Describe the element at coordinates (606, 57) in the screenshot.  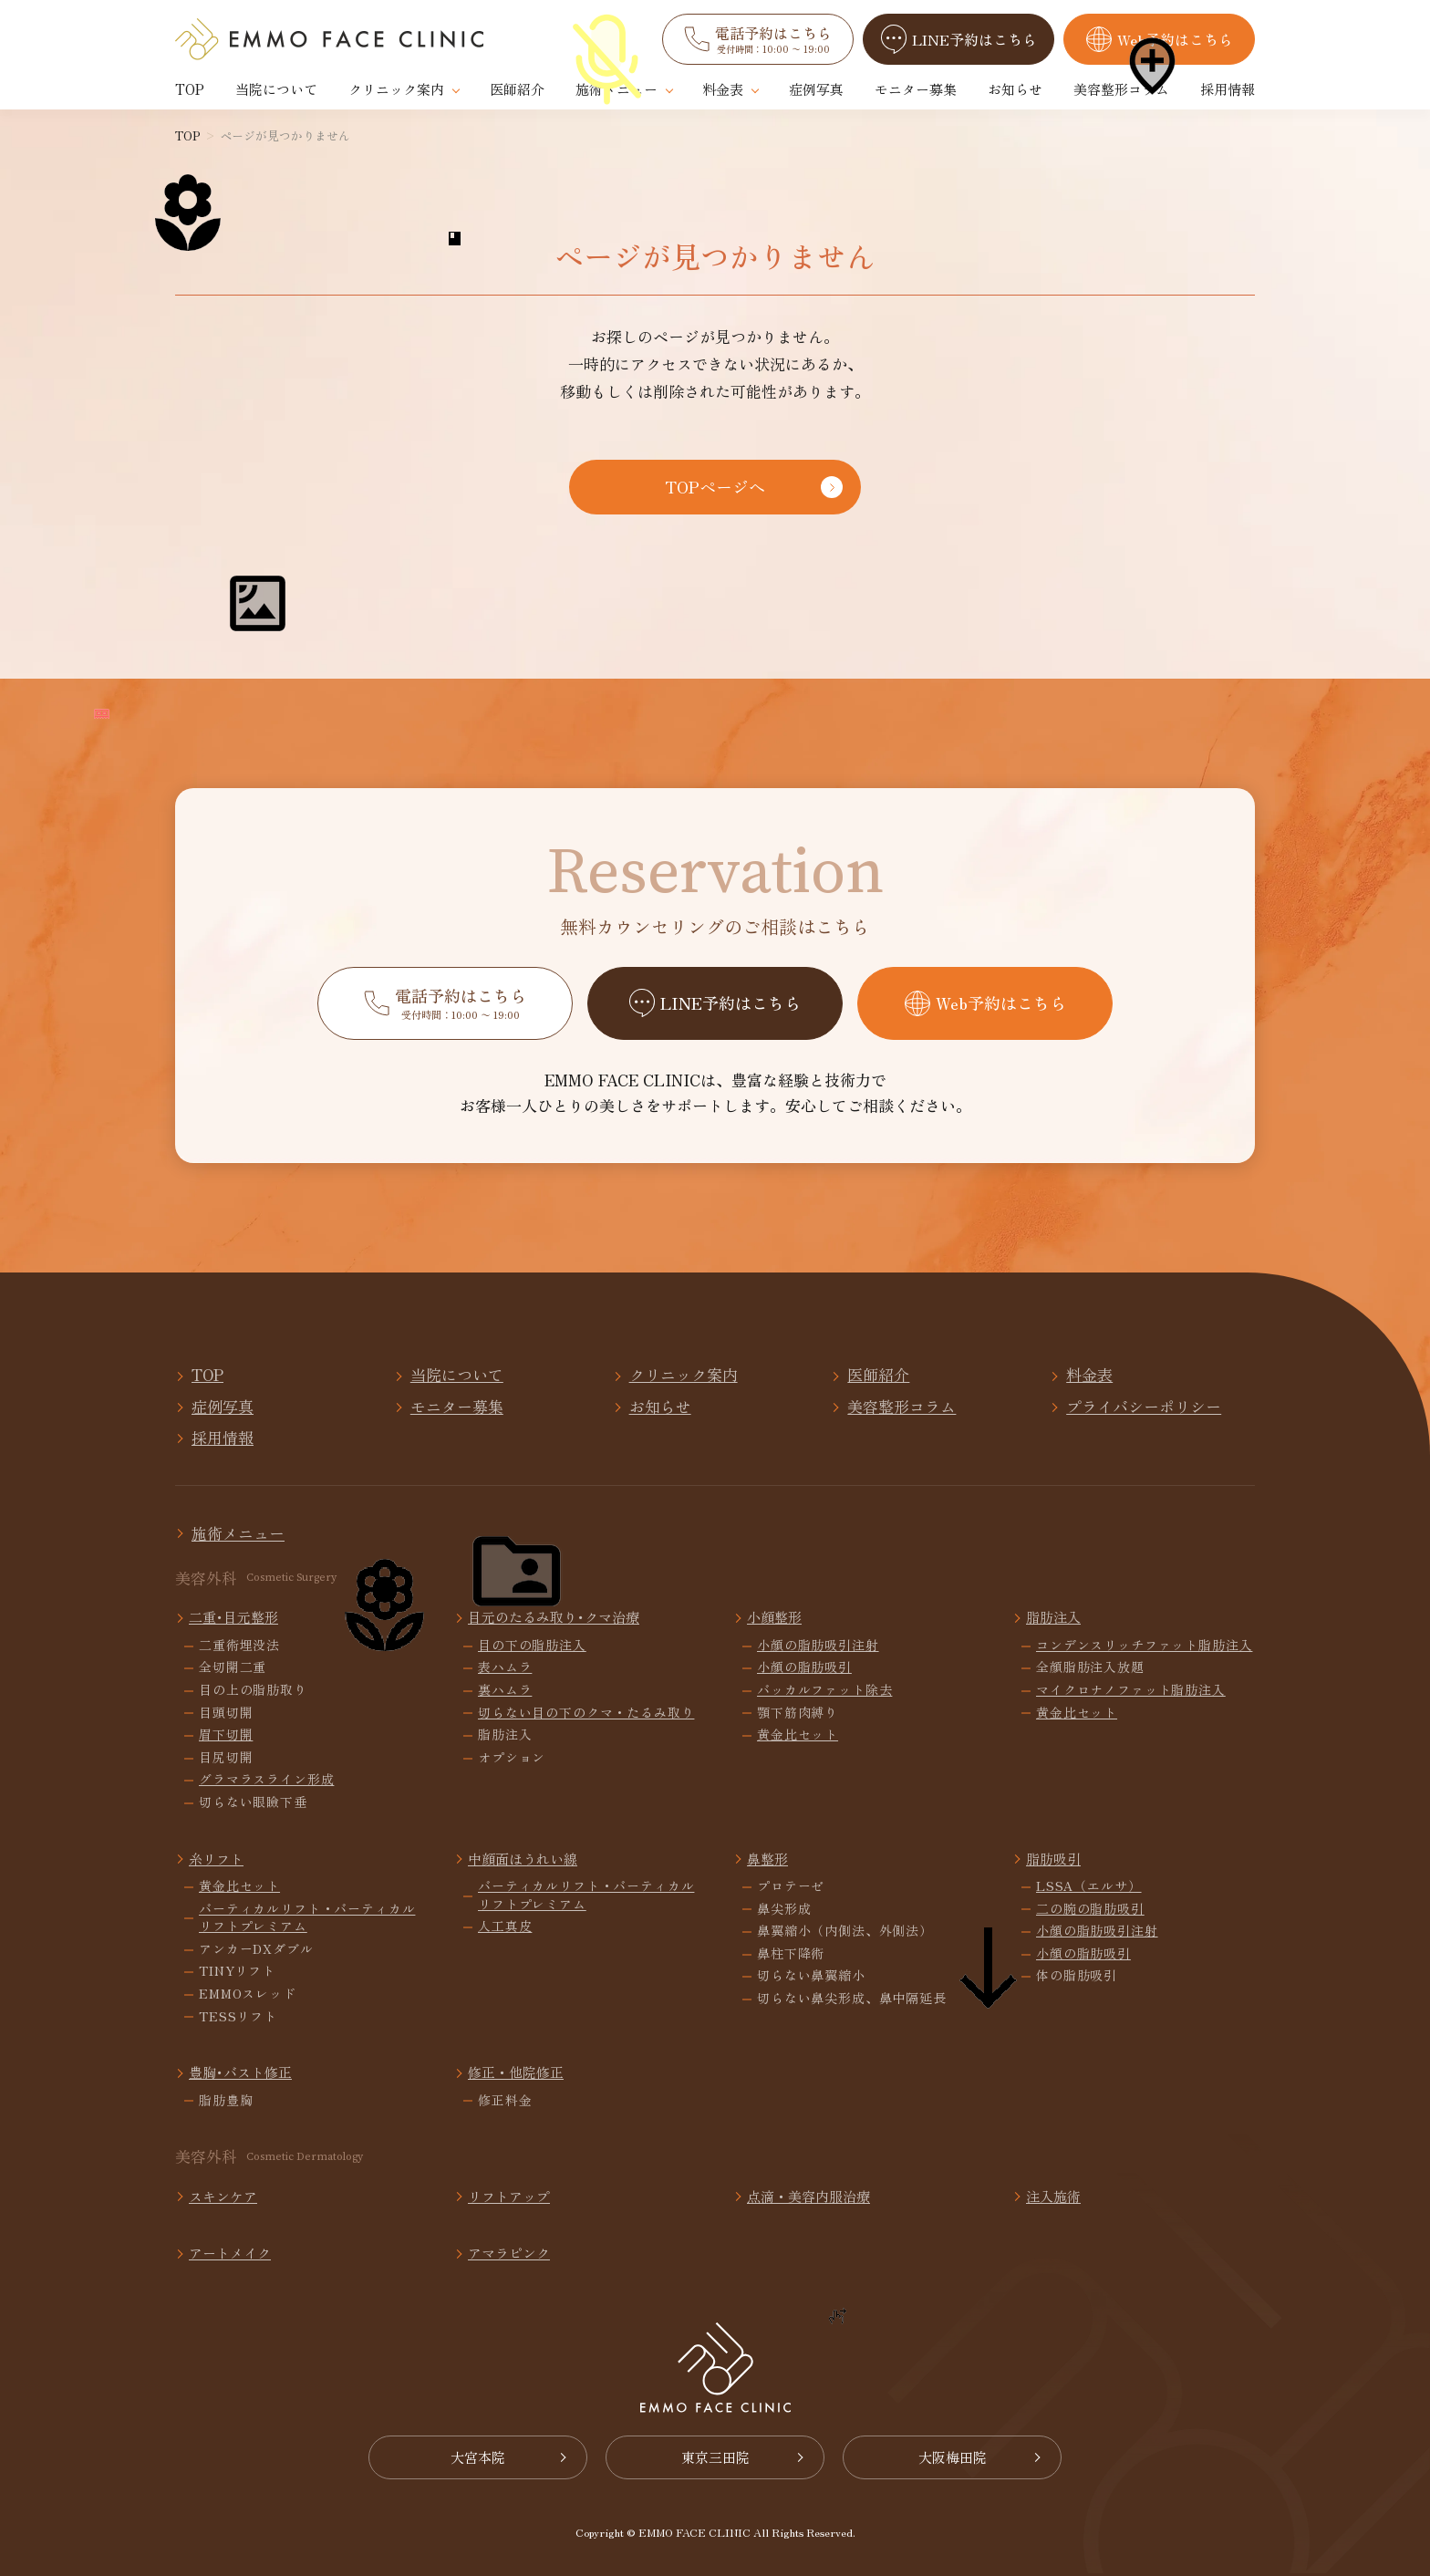
I see `mute your microphone` at that location.